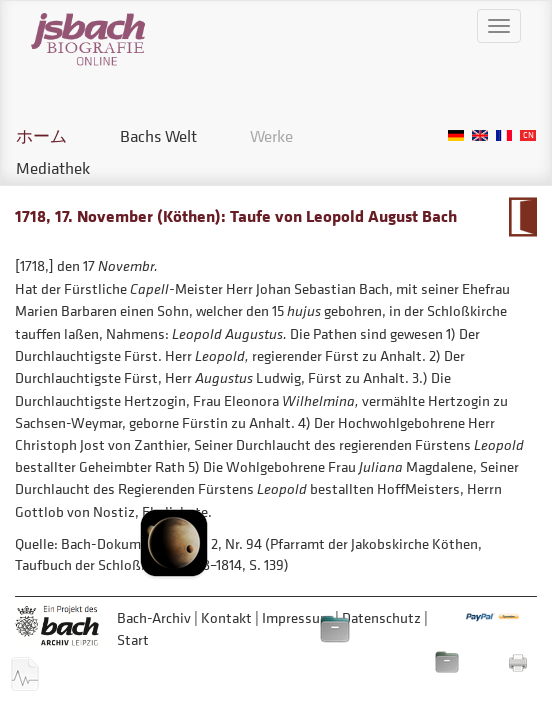  What do you see at coordinates (25, 674) in the screenshot?
I see `view system log file` at bounding box center [25, 674].